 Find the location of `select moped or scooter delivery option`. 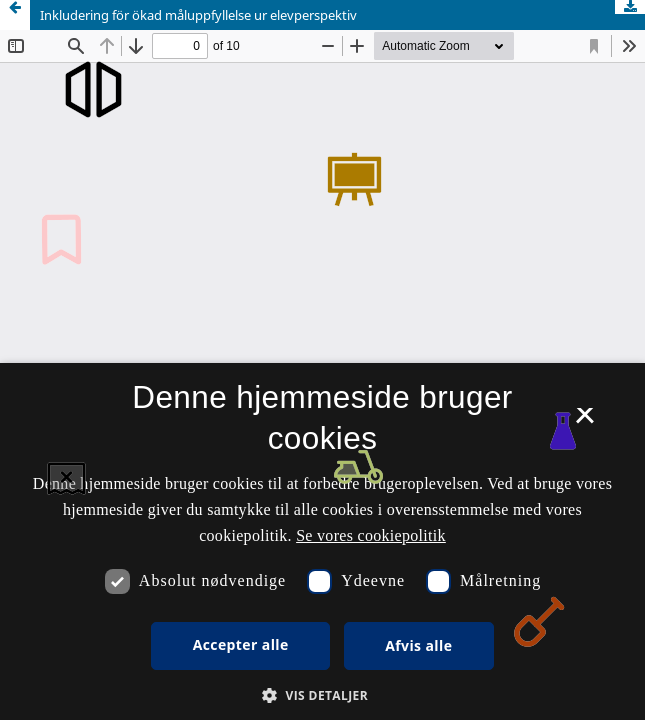

select moped or scooter delivery option is located at coordinates (358, 468).